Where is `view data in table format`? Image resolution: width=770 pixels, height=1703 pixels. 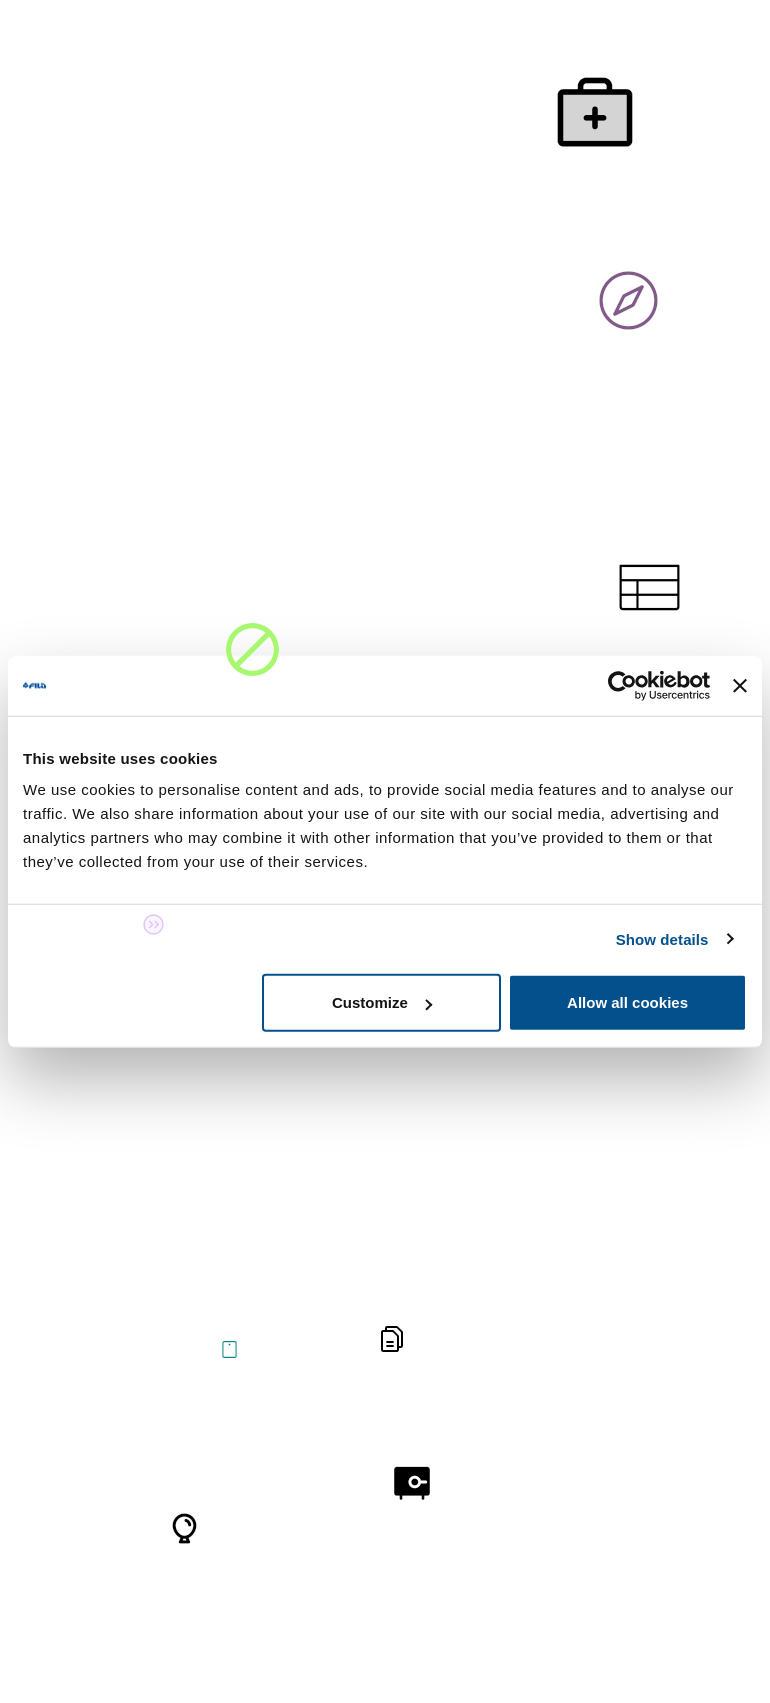 view data in table format is located at coordinates (649, 587).